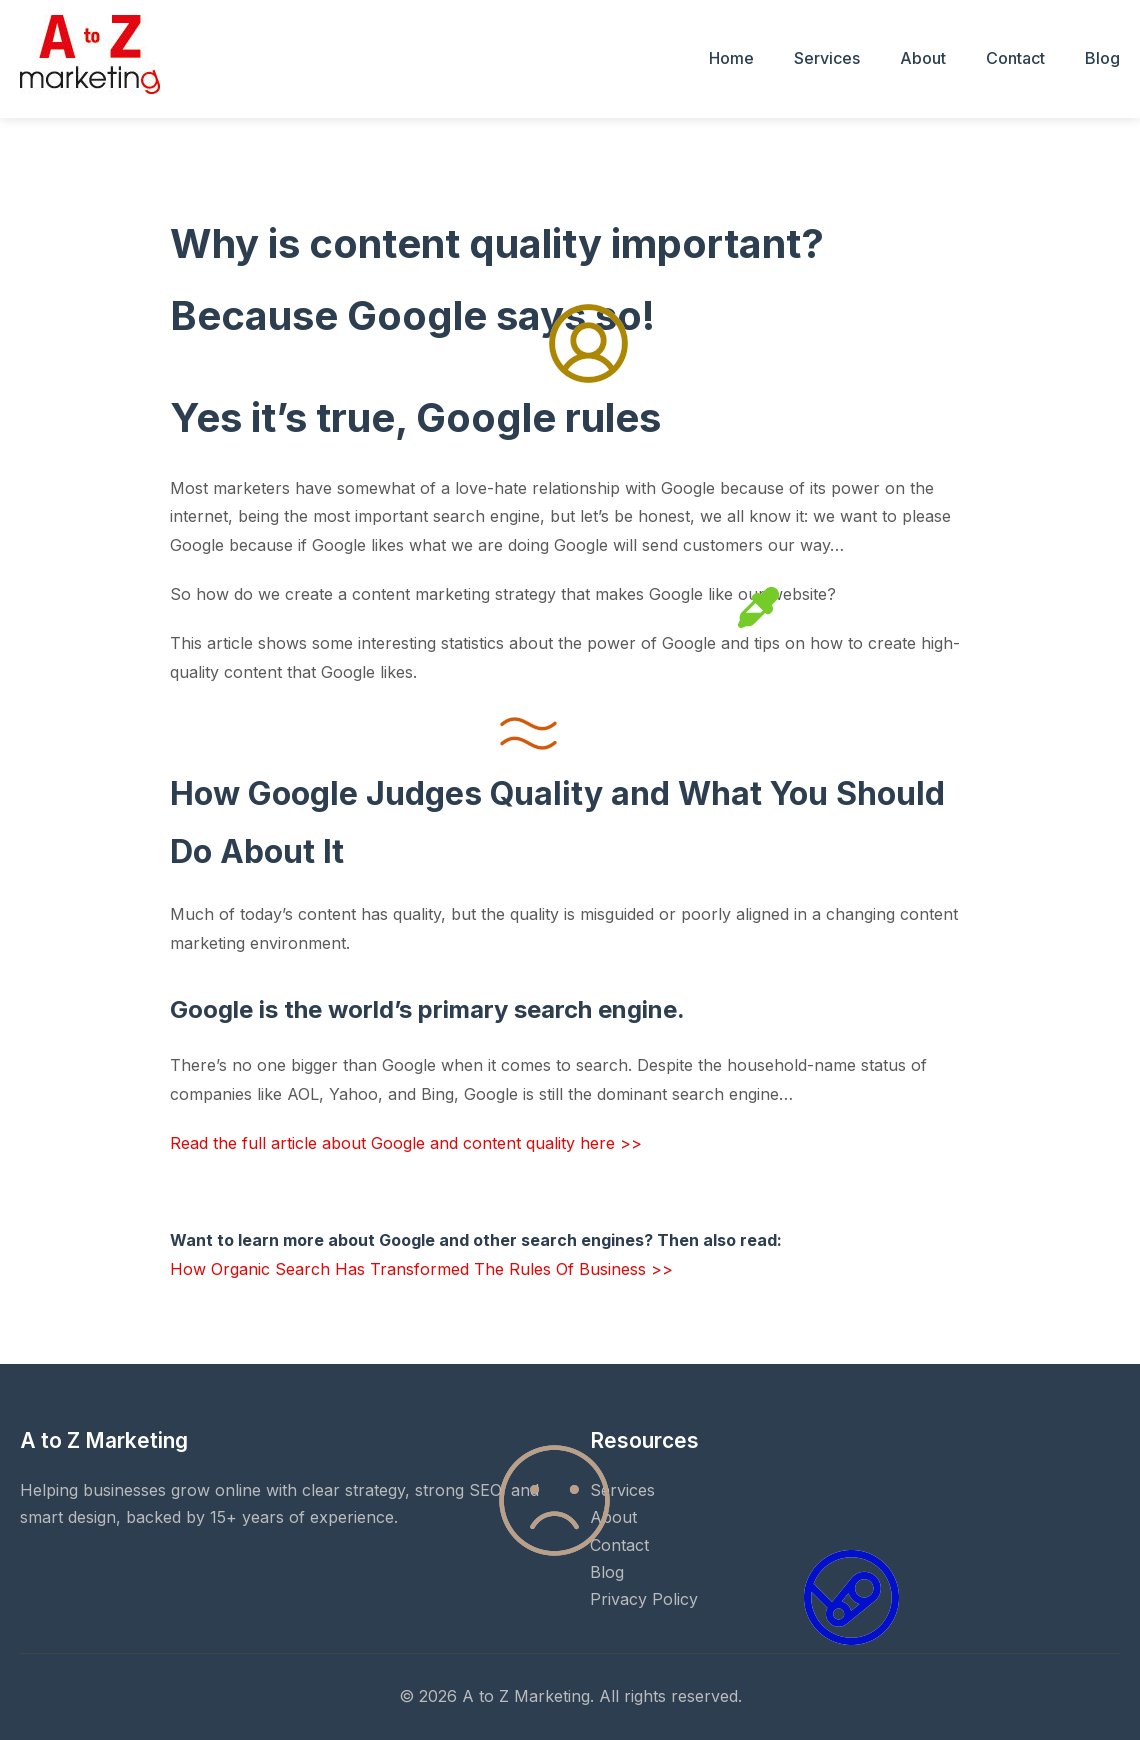 The image size is (1140, 1740). Describe the element at coordinates (758, 607) in the screenshot. I see `pick a color from the canvas` at that location.